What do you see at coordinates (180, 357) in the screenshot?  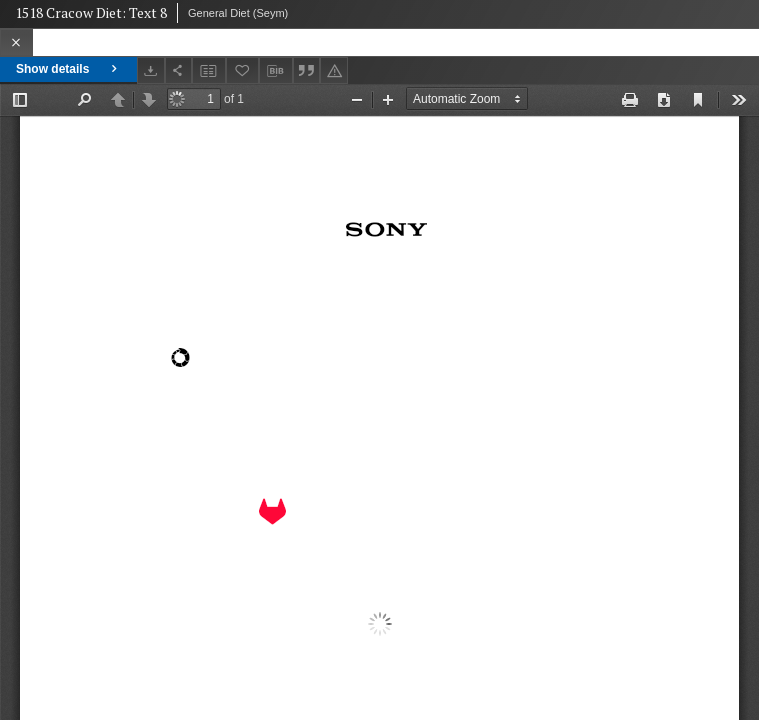 I see `EventStore database logo` at bounding box center [180, 357].